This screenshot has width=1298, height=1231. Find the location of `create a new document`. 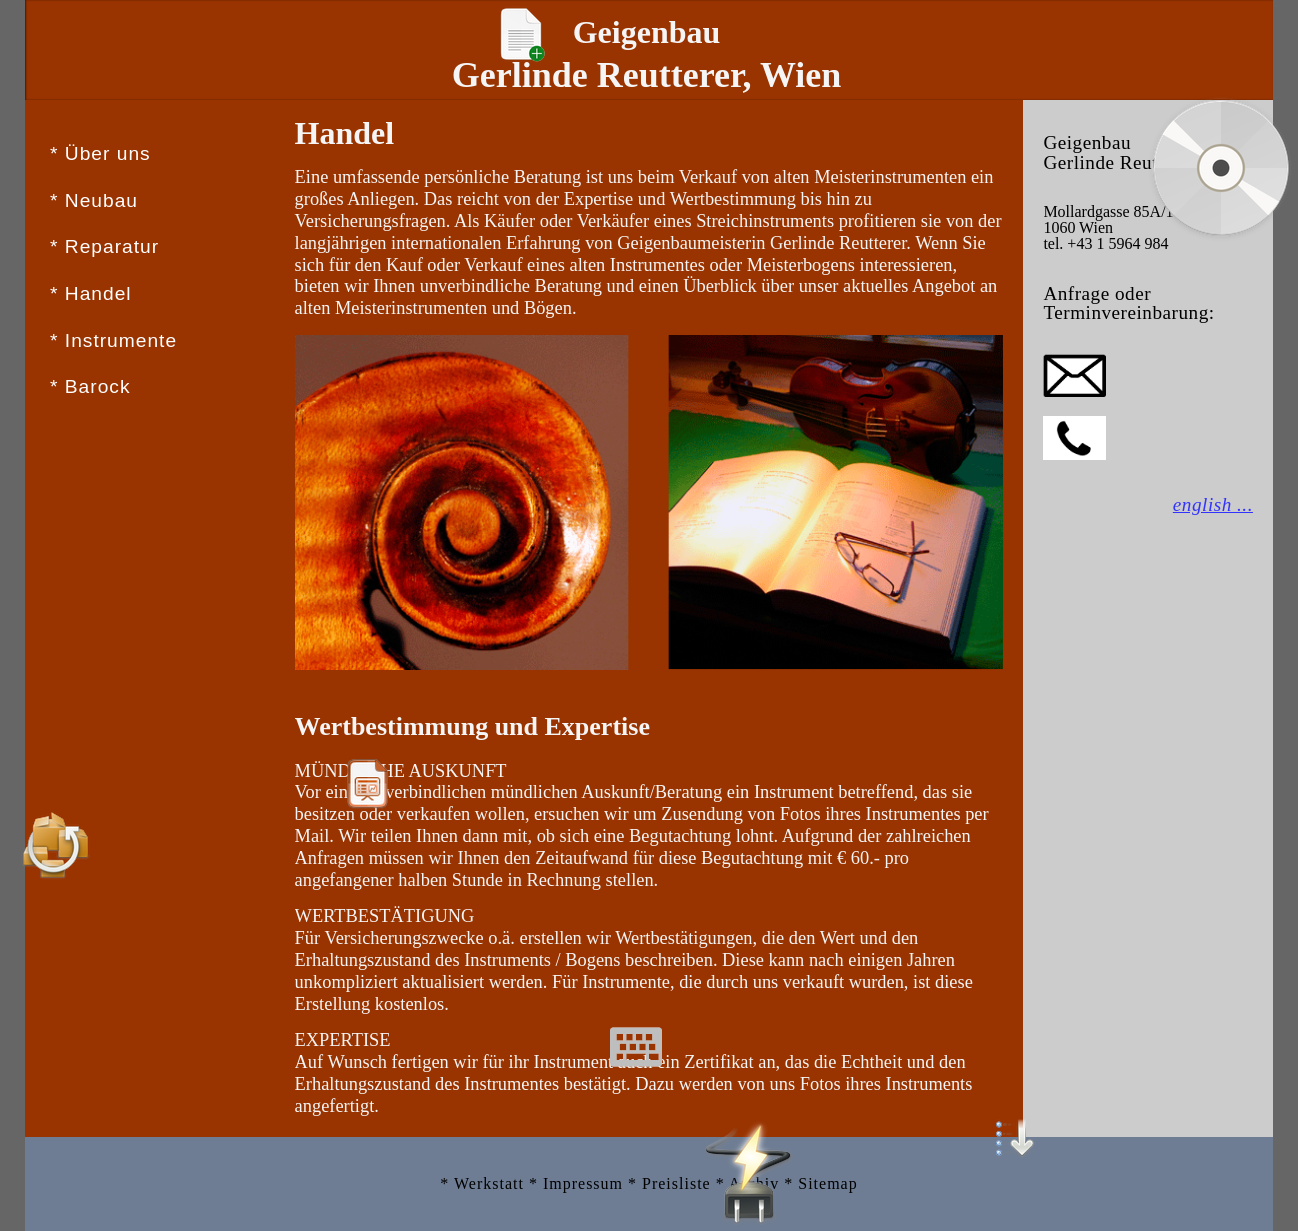

create a new document is located at coordinates (521, 34).